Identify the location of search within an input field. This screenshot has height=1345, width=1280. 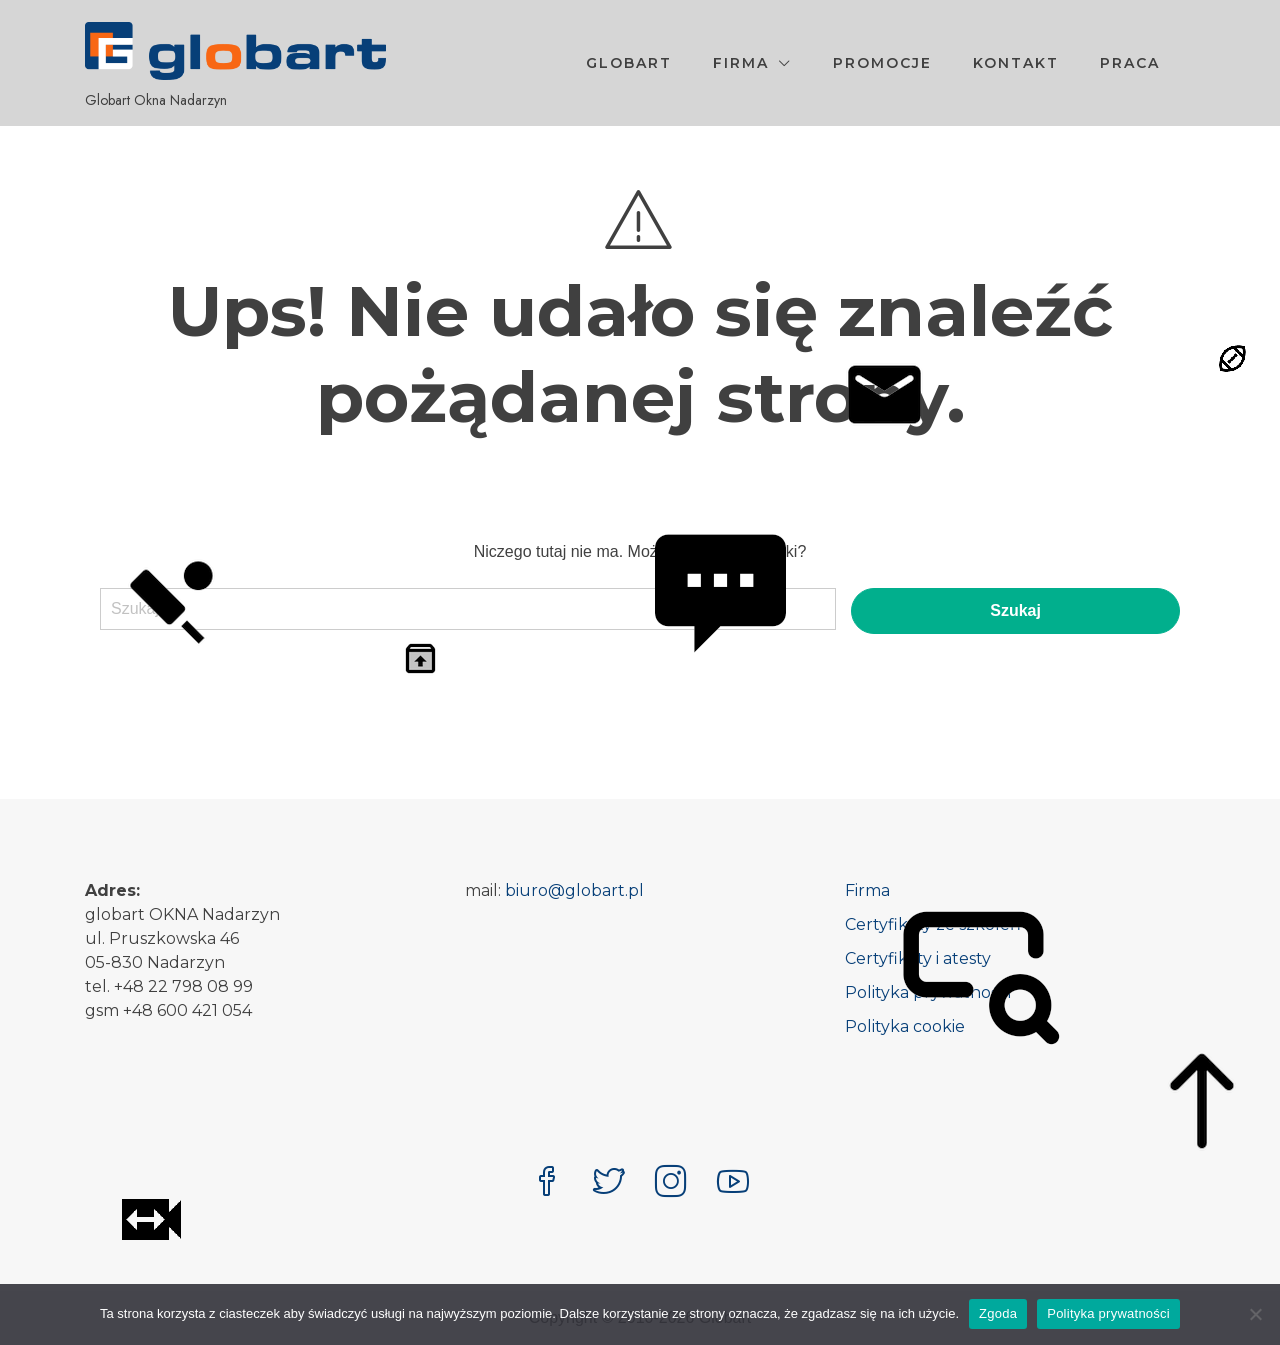
(973, 958).